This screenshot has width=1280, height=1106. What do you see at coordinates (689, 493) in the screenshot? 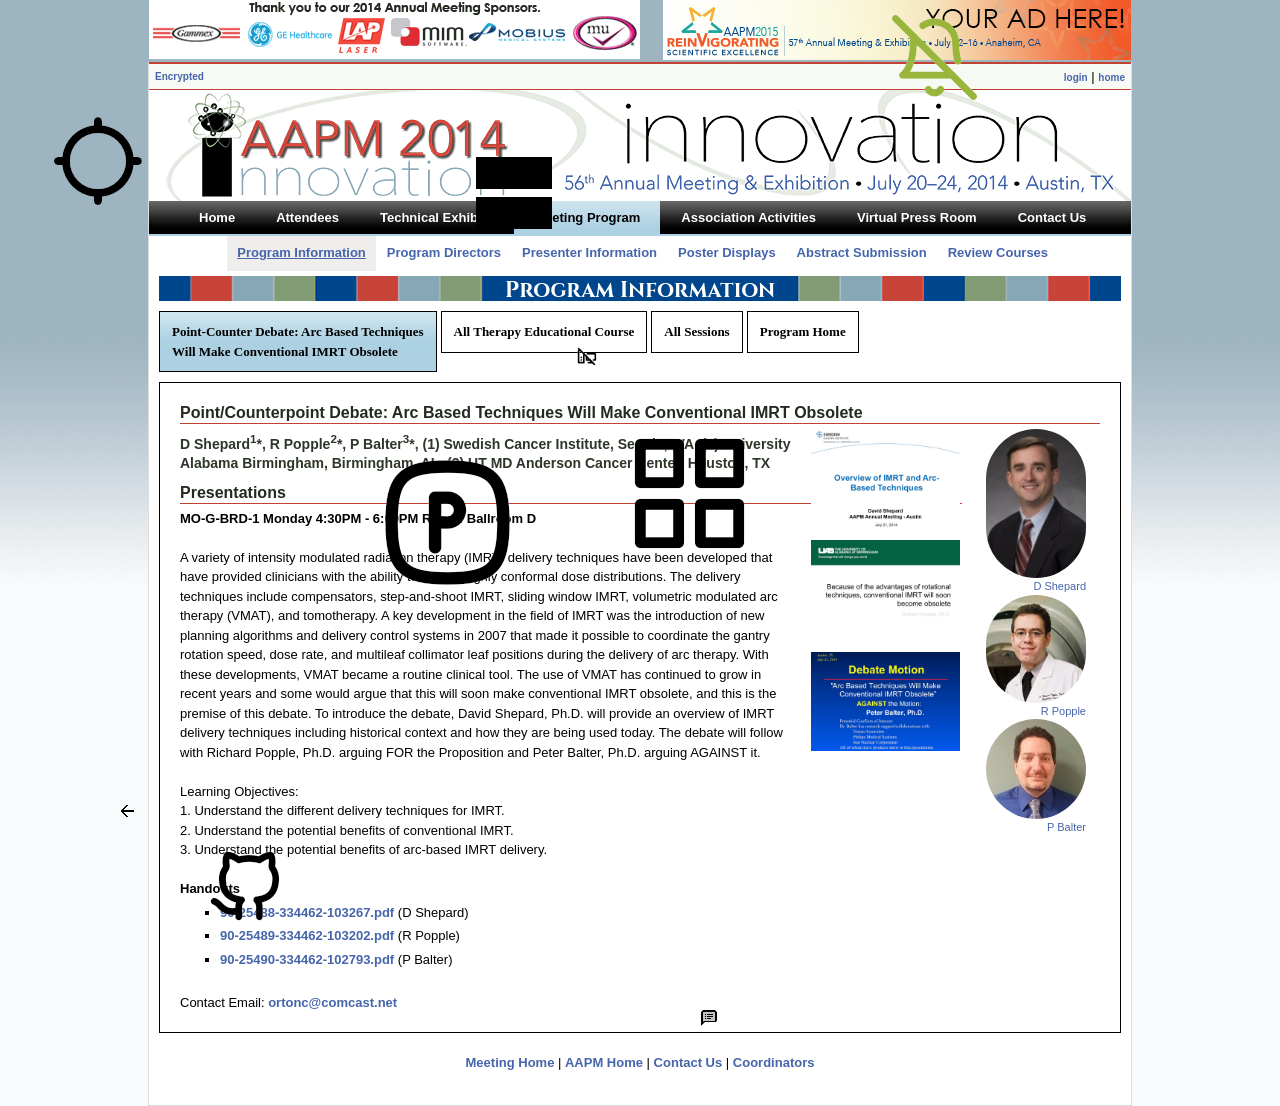
I see `view items in grid layout` at bounding box center [689, 493].